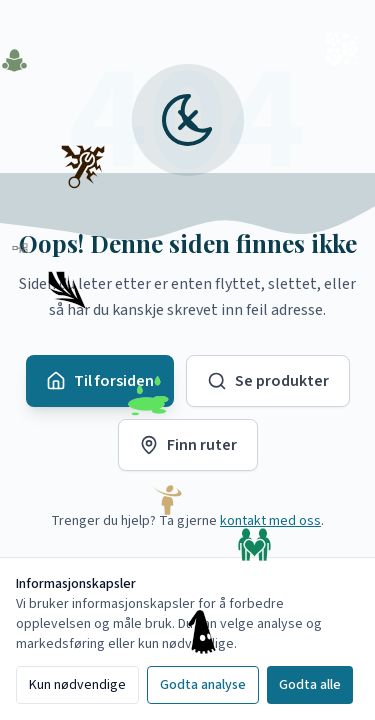 This screenshot has height=720, width=375. What do you see at coordinates (254, 544) in the screenshot?
I see `indicates a romantic relationship or couple status` at bounding box center [254, 544].